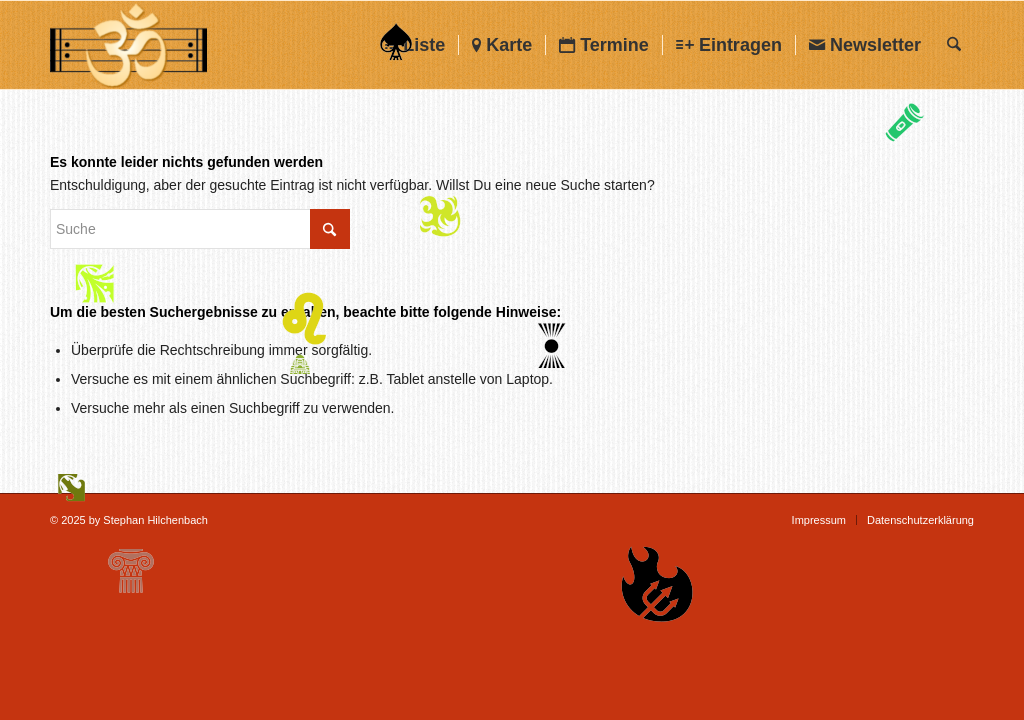 This screenshot has width=1024, height=720. What do you see at coordinates (655, 584) in the screenshot?
I see `indicates fire or flame-based attack ability` at bounding box center [655, 584].